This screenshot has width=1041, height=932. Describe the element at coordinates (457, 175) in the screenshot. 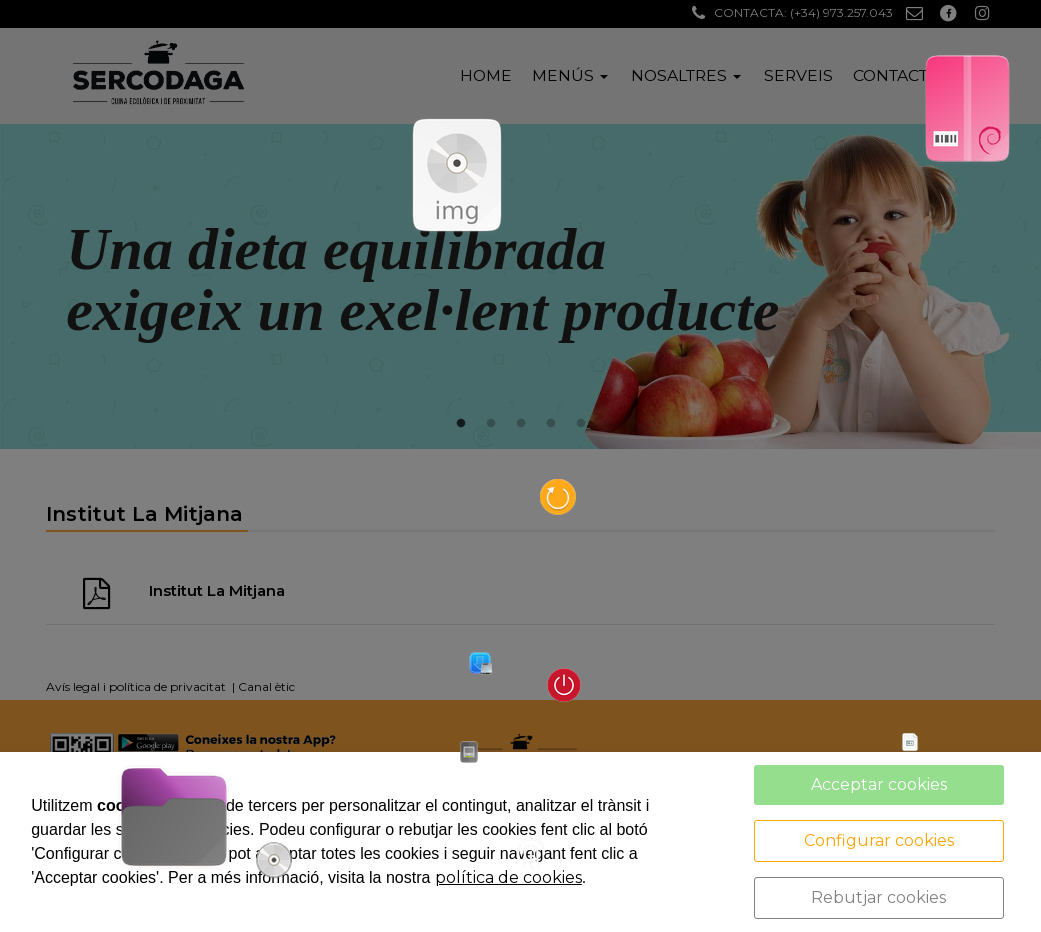

I see `raw disk image file type indicator` at that location.